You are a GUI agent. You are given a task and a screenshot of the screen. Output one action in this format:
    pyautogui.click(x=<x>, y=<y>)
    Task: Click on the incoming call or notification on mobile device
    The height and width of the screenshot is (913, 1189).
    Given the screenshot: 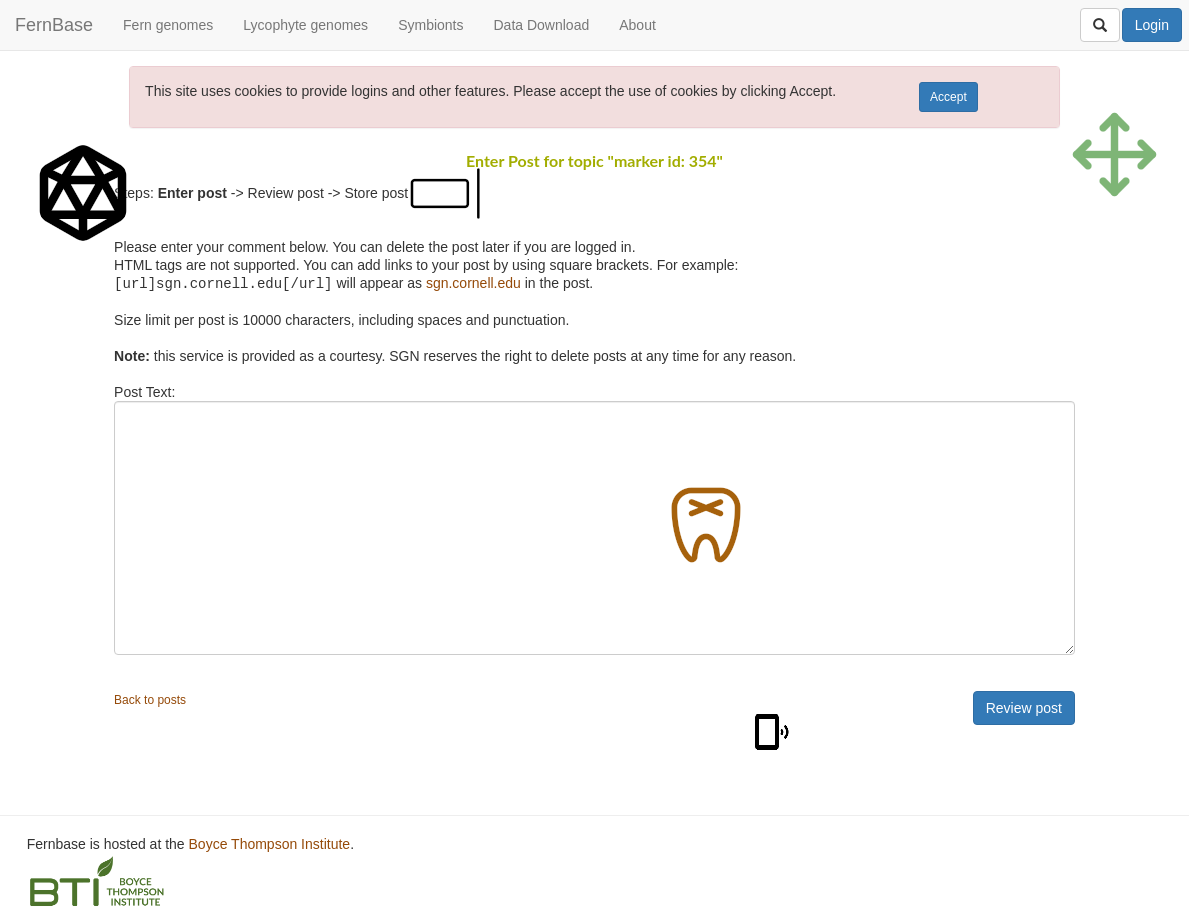 What is the action you would take?
    pyautogui.click(x=772, y=732)
    